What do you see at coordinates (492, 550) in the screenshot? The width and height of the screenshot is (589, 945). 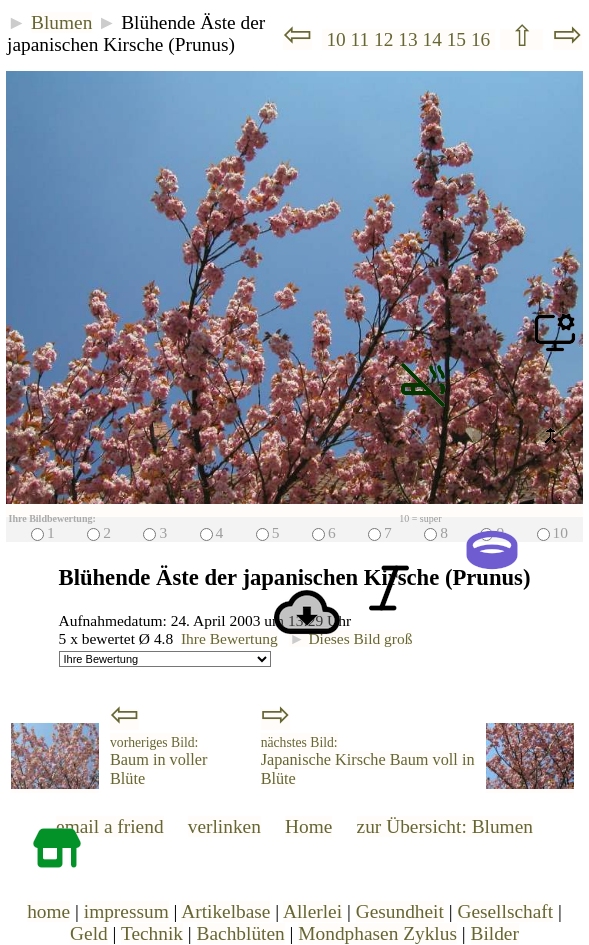 I see `indicates a ring or jewelry item` at bounding box center [492, 550].